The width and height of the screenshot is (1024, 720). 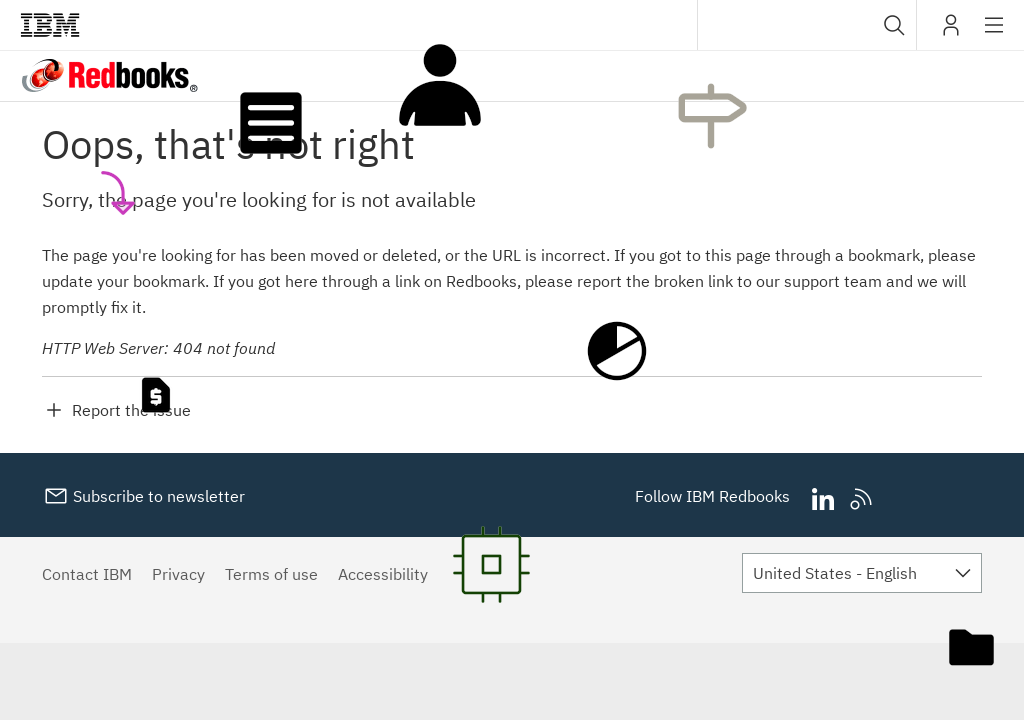 What do you see at coordinates (711, 116) in the screenshot?
I see `navigate to project milestones` at bounding box center [711, 116].